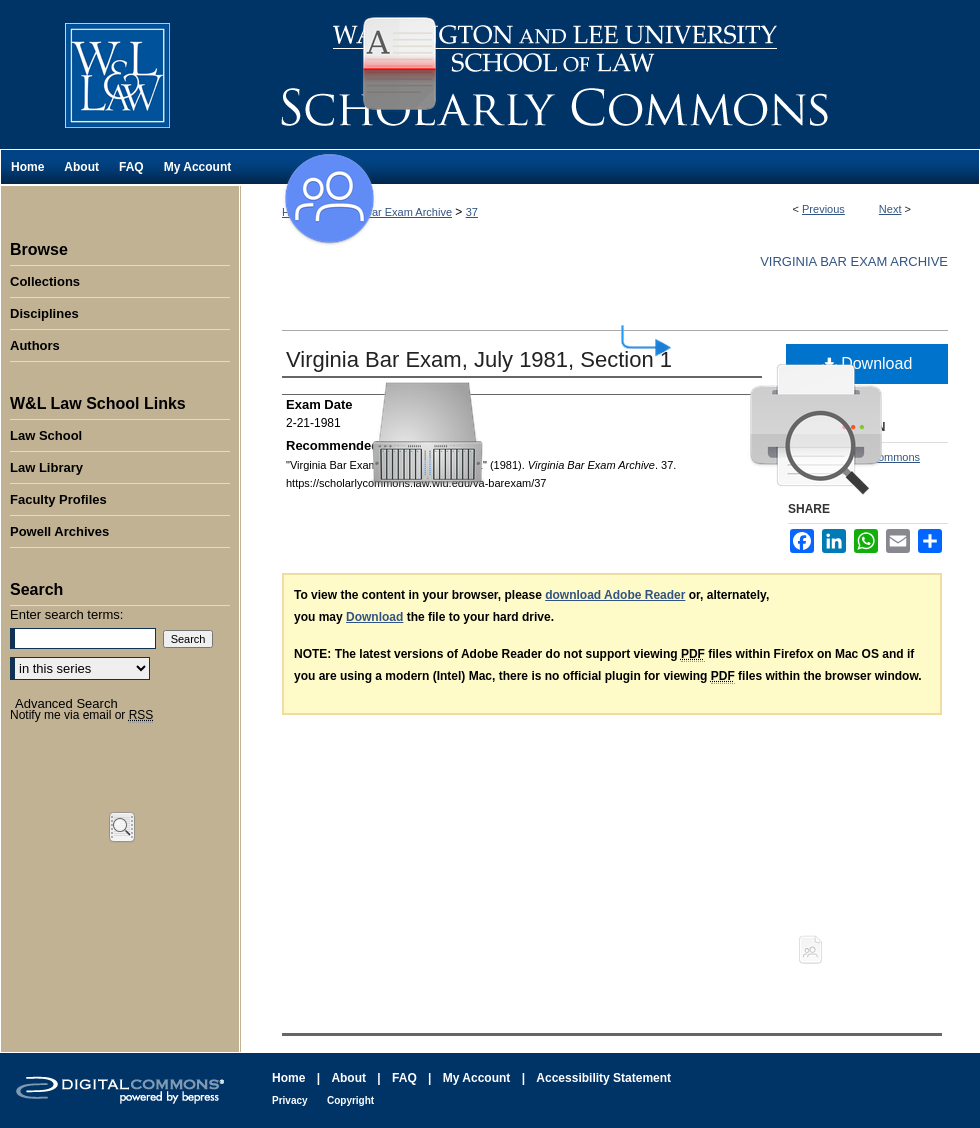  What do you see at coordinates (427, 431) in the screenshot?
I see `access Xserve RAID storage device settings` at bounding box center [427, 431].